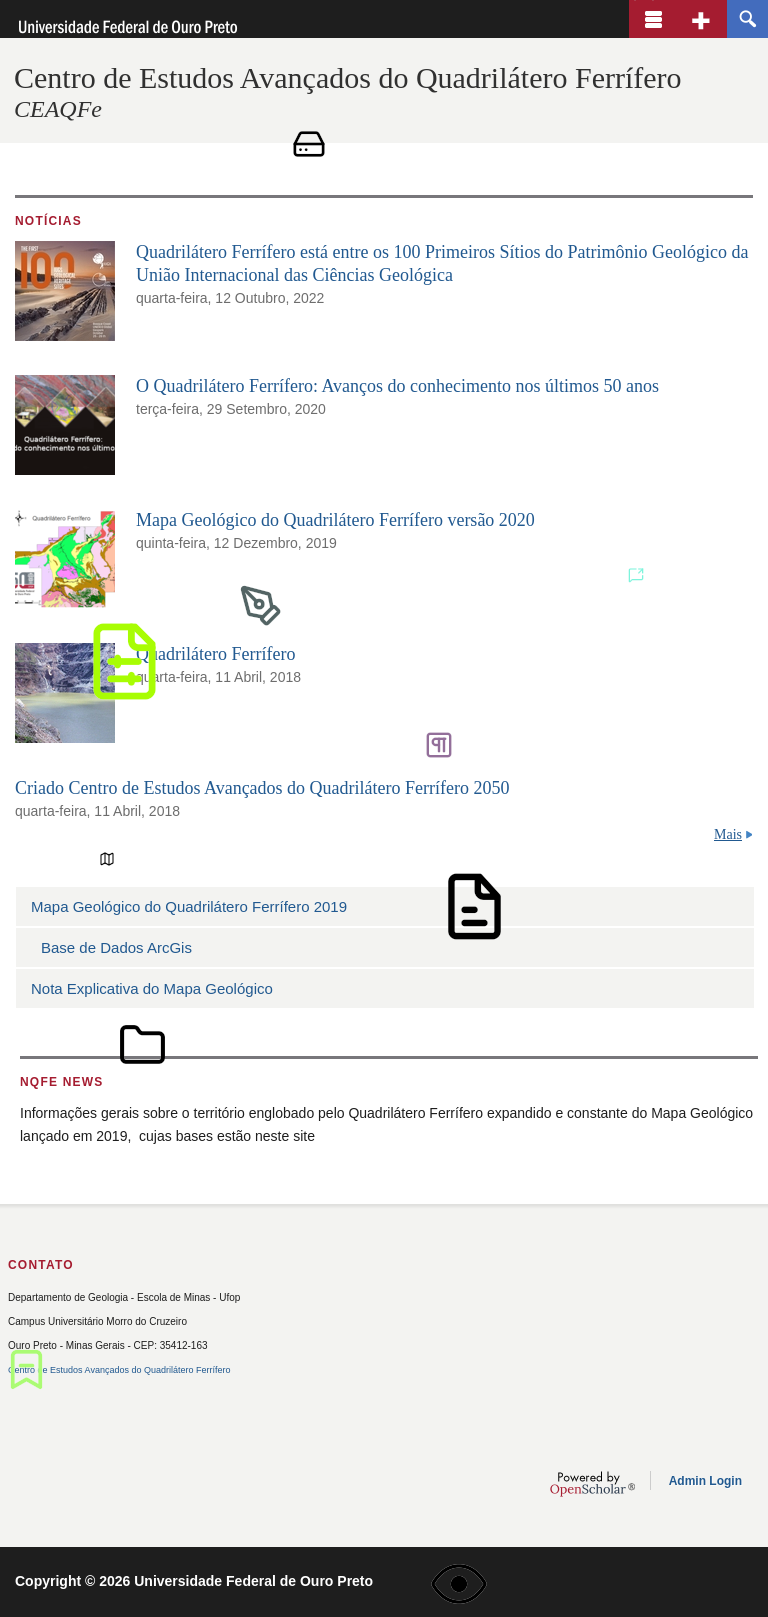  What do you see at coordinates (309, 144) in the screenshot?
I see `access local storage or drive` at bounding box center [309, 144].